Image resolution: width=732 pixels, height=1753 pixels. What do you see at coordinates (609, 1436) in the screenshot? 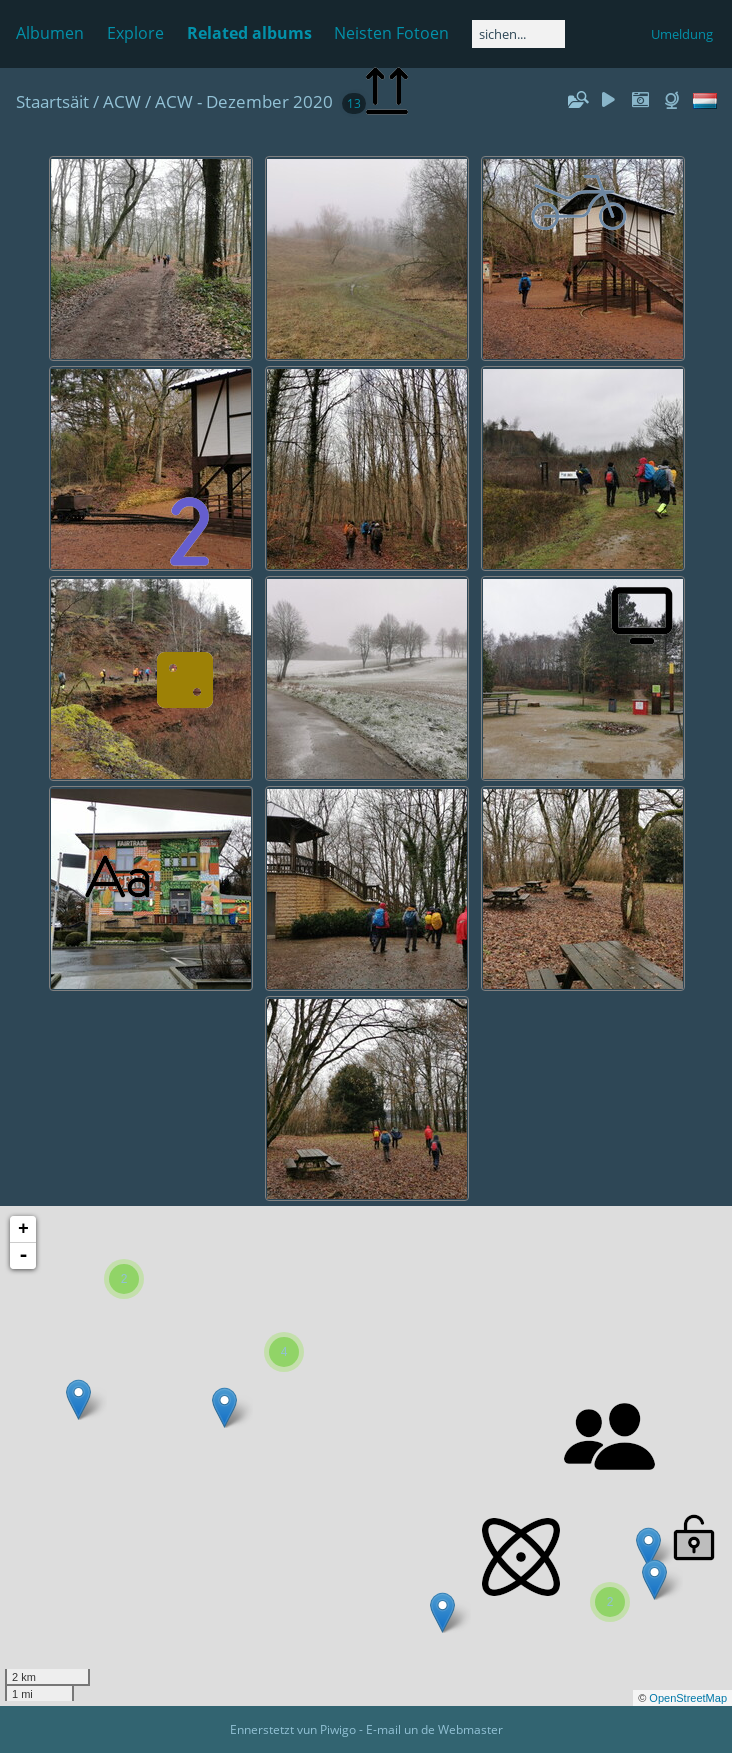
I see `view contacts or friends list` at bounding box center [609, 1436].